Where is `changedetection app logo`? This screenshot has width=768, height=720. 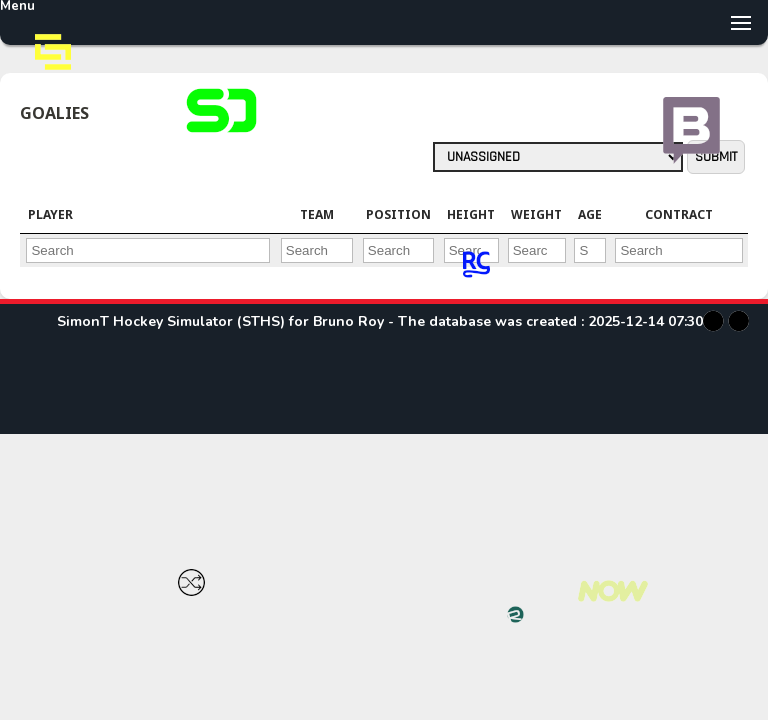
changedetection app logo is located at coordinates (191, 582).